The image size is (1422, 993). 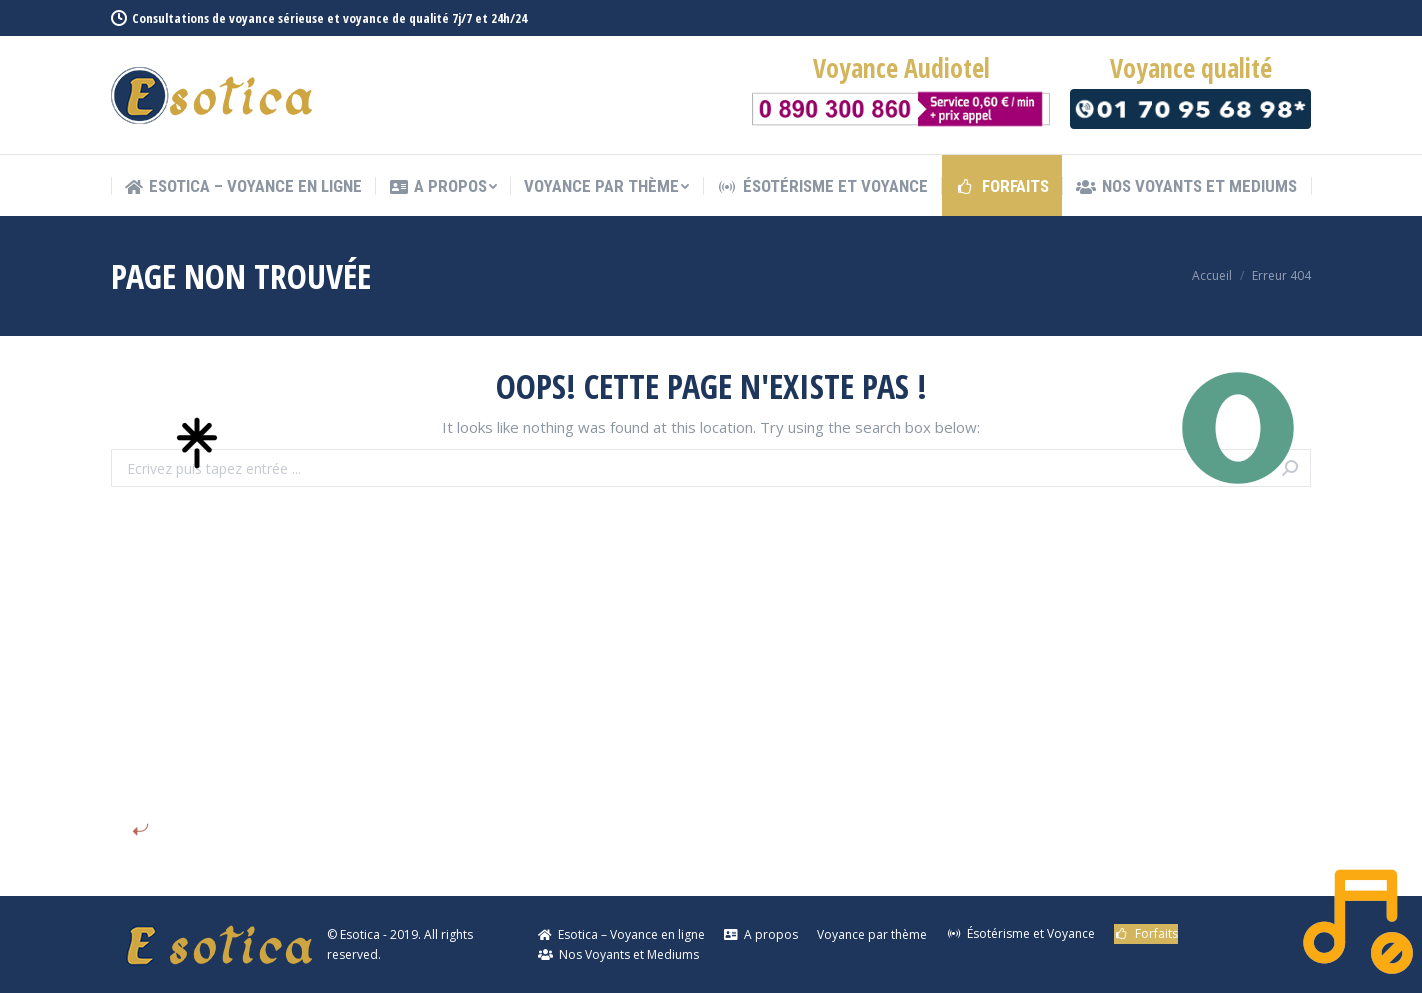 I want to click on reply to a message, so click(x=140, y=829).